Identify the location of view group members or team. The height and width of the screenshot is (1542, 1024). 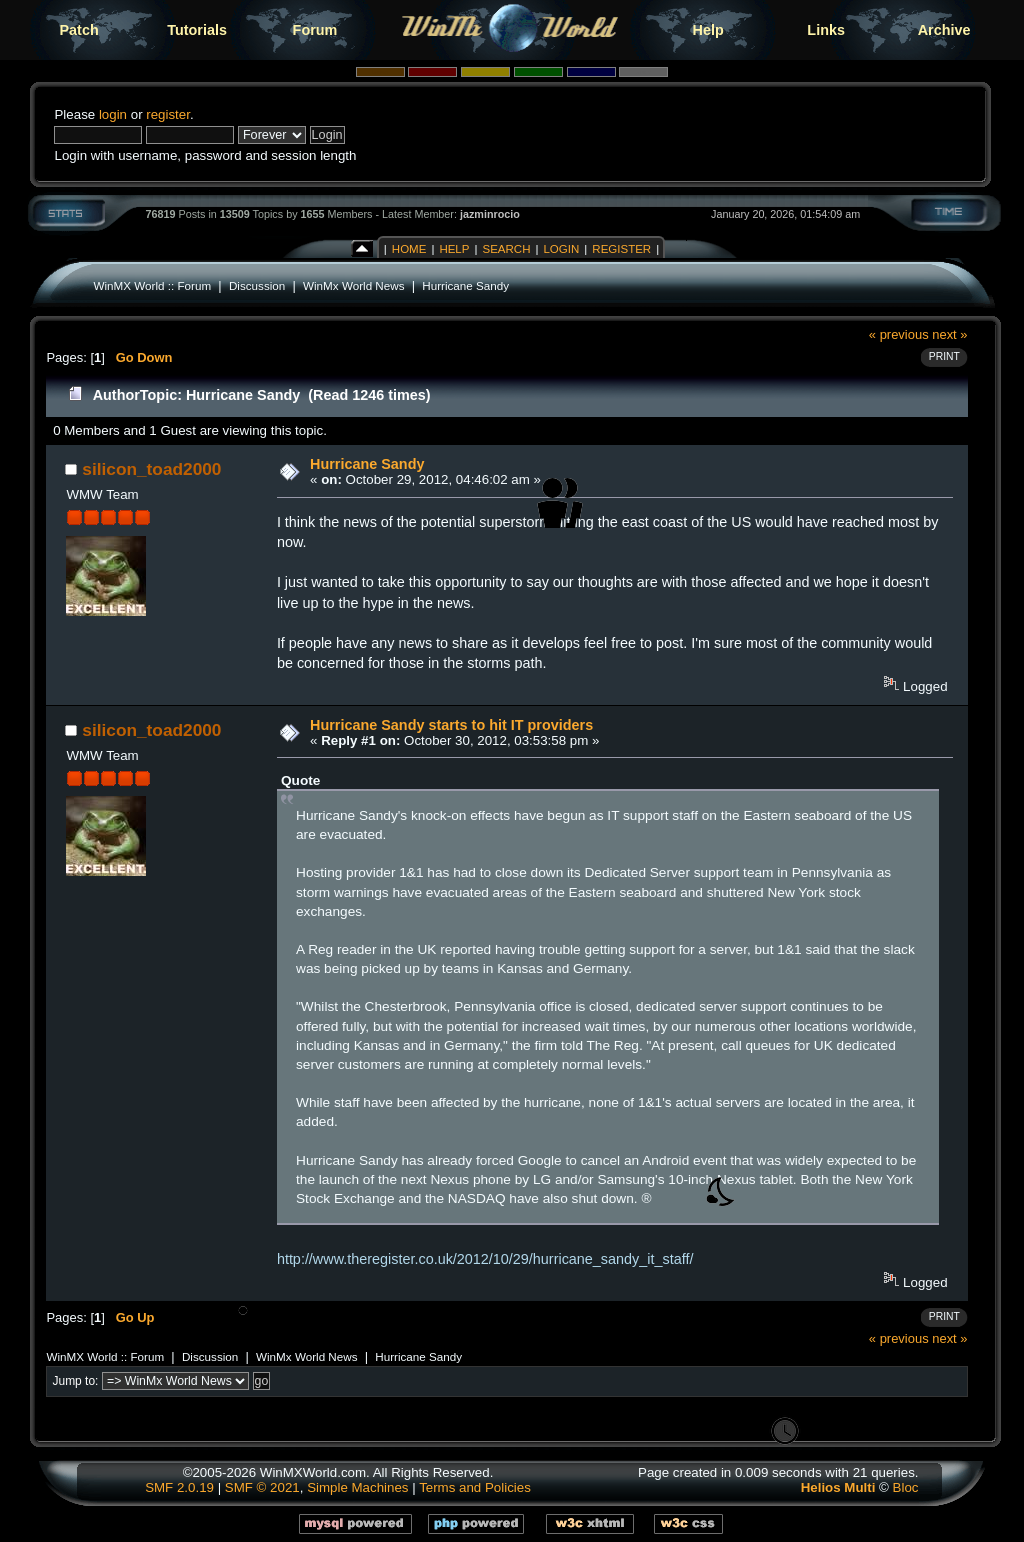
(560, 503).